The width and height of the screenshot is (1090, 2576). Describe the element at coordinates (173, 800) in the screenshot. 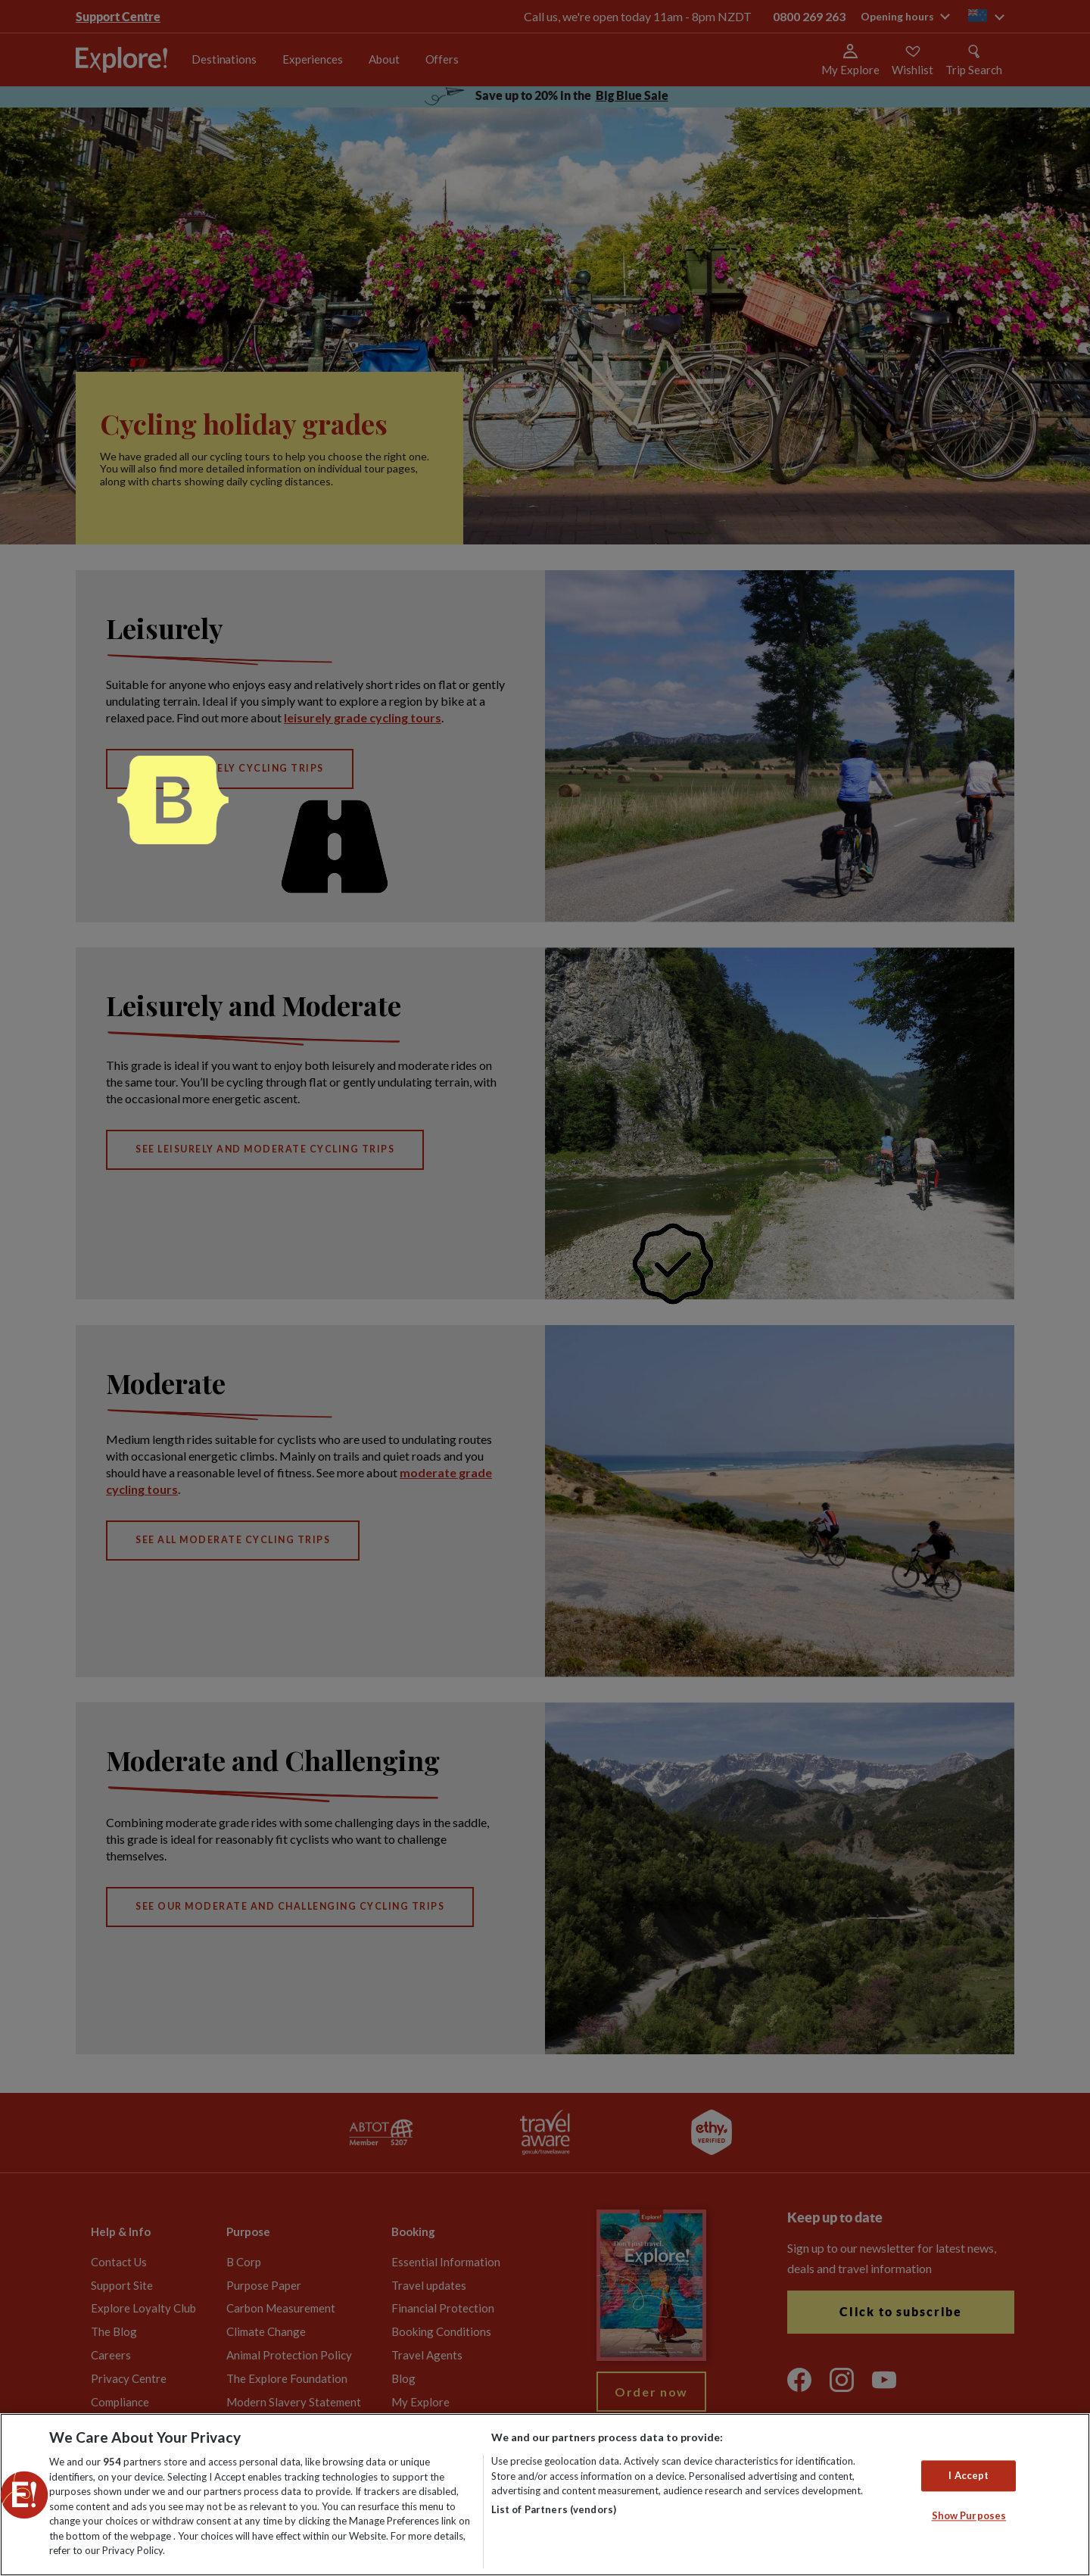

I see `bootstrap framework logo` at that location.